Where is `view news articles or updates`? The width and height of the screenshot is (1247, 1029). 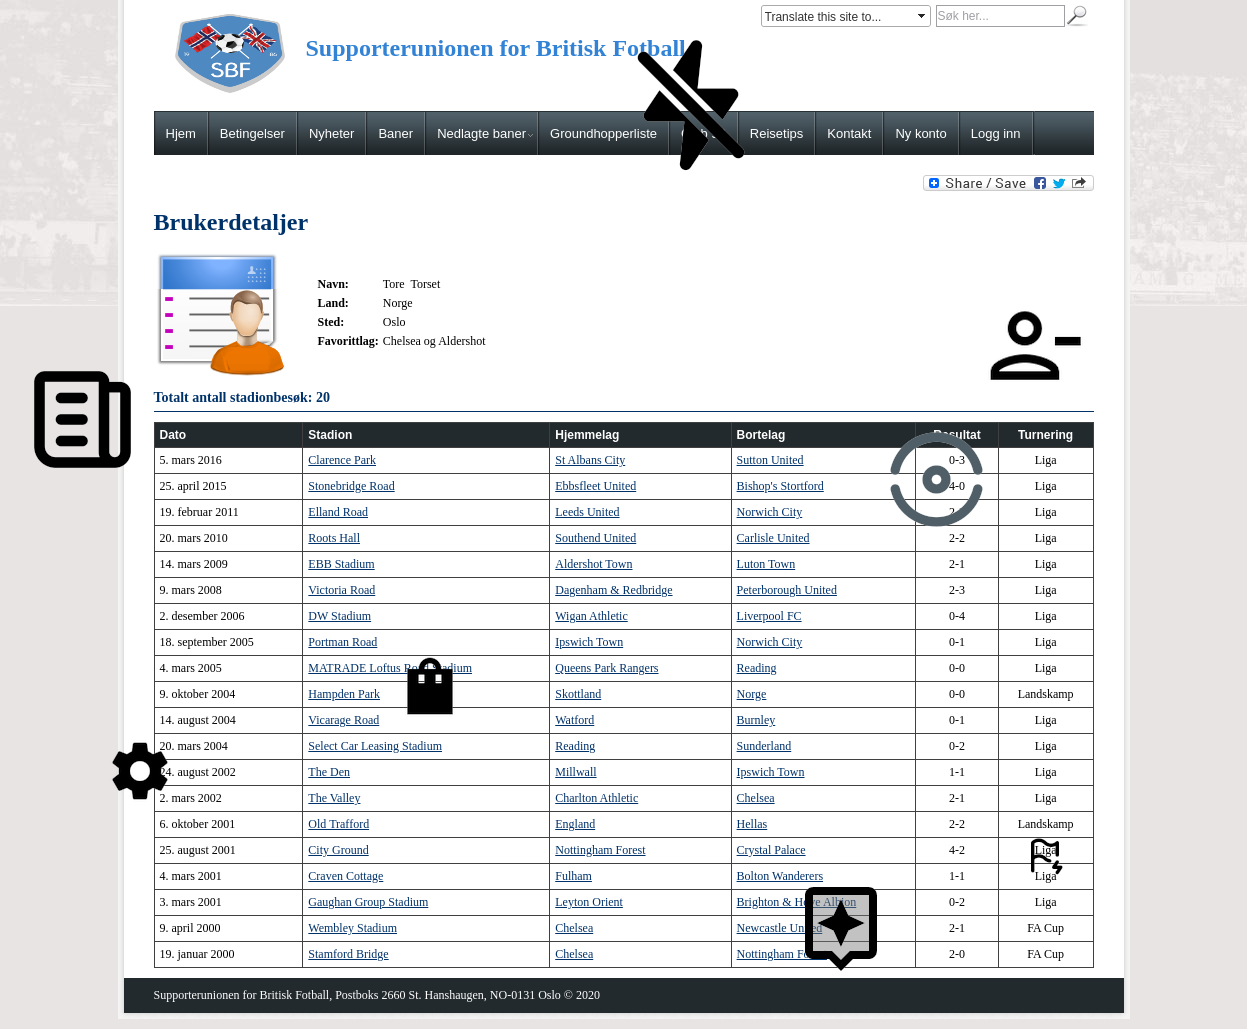 view news articles or updates is located at coordinates (82, 419).